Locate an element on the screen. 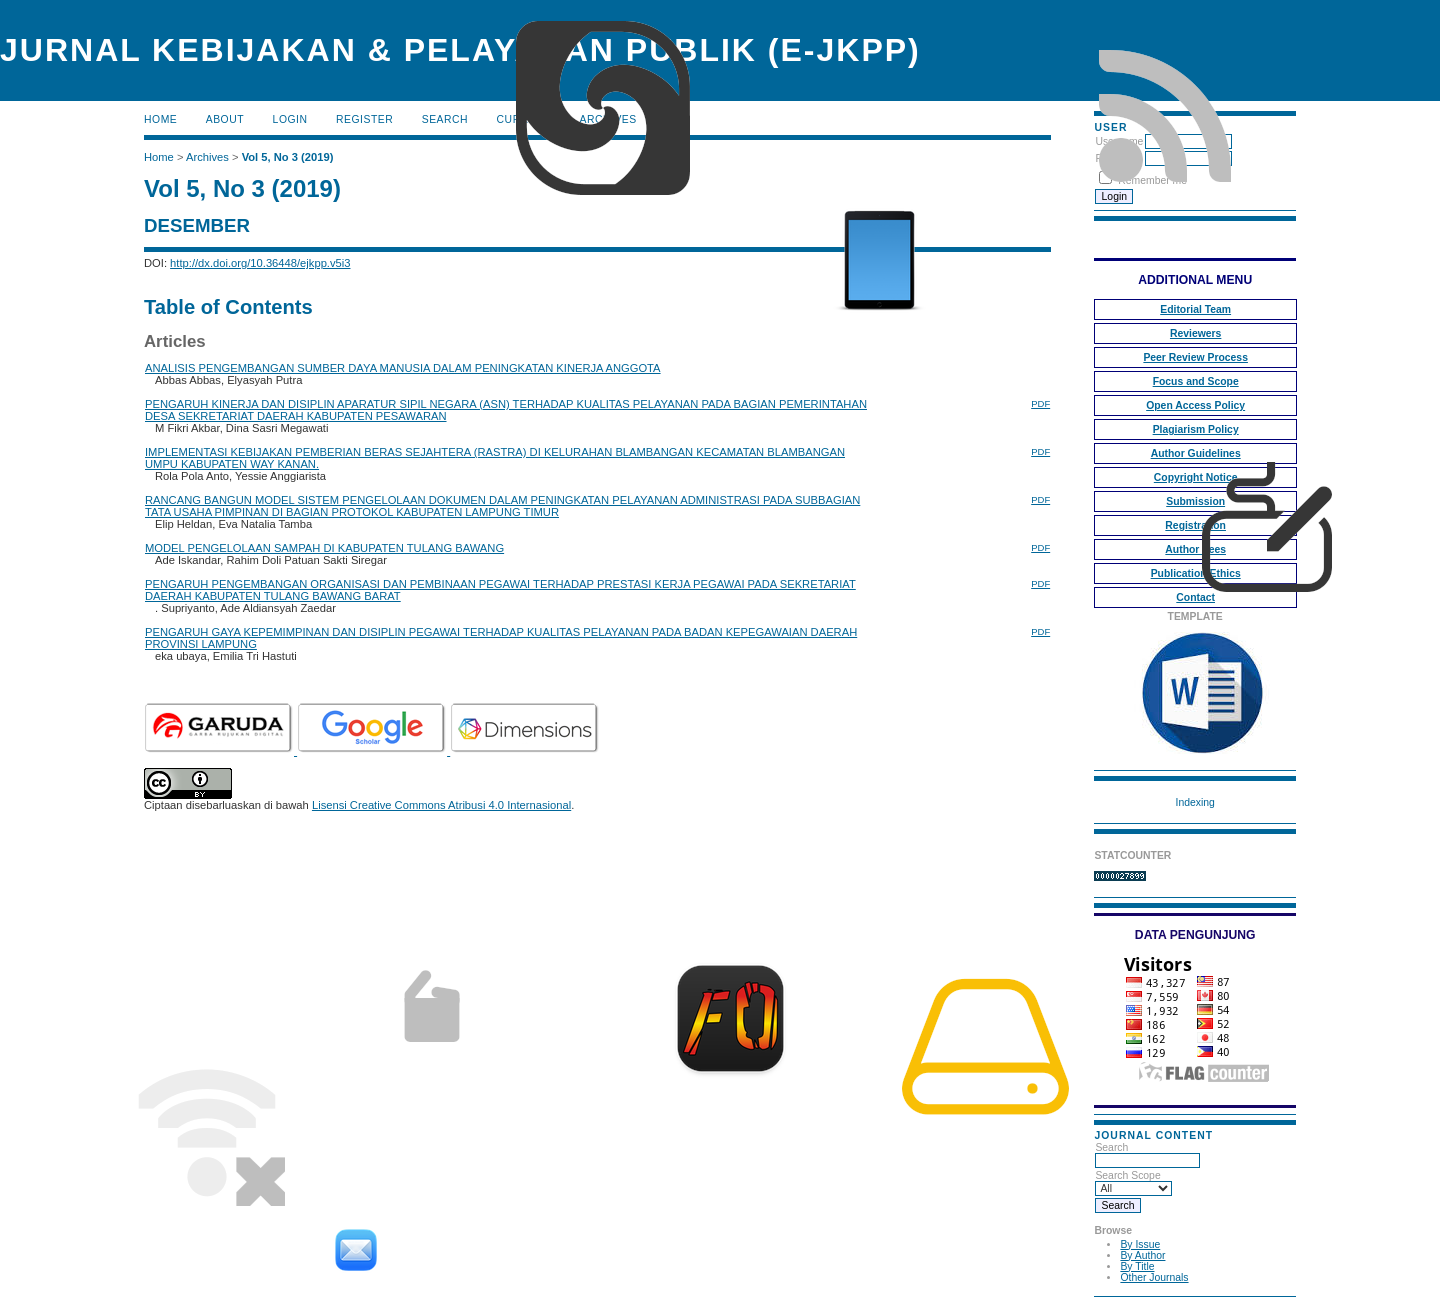 This screenshot has height=1312, width=1440. indicates a connected iPad with cellular capability is located at coordinates (879, 259).